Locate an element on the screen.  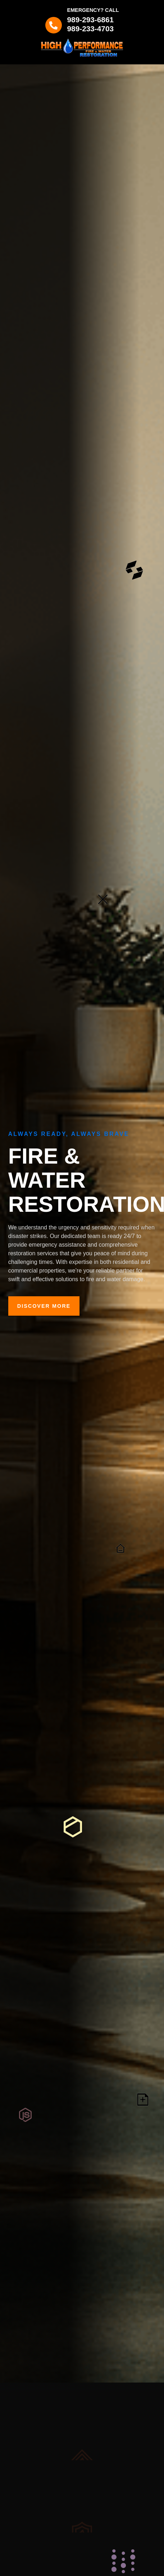
navigate to home screen is located at coordinates (120, 1549).